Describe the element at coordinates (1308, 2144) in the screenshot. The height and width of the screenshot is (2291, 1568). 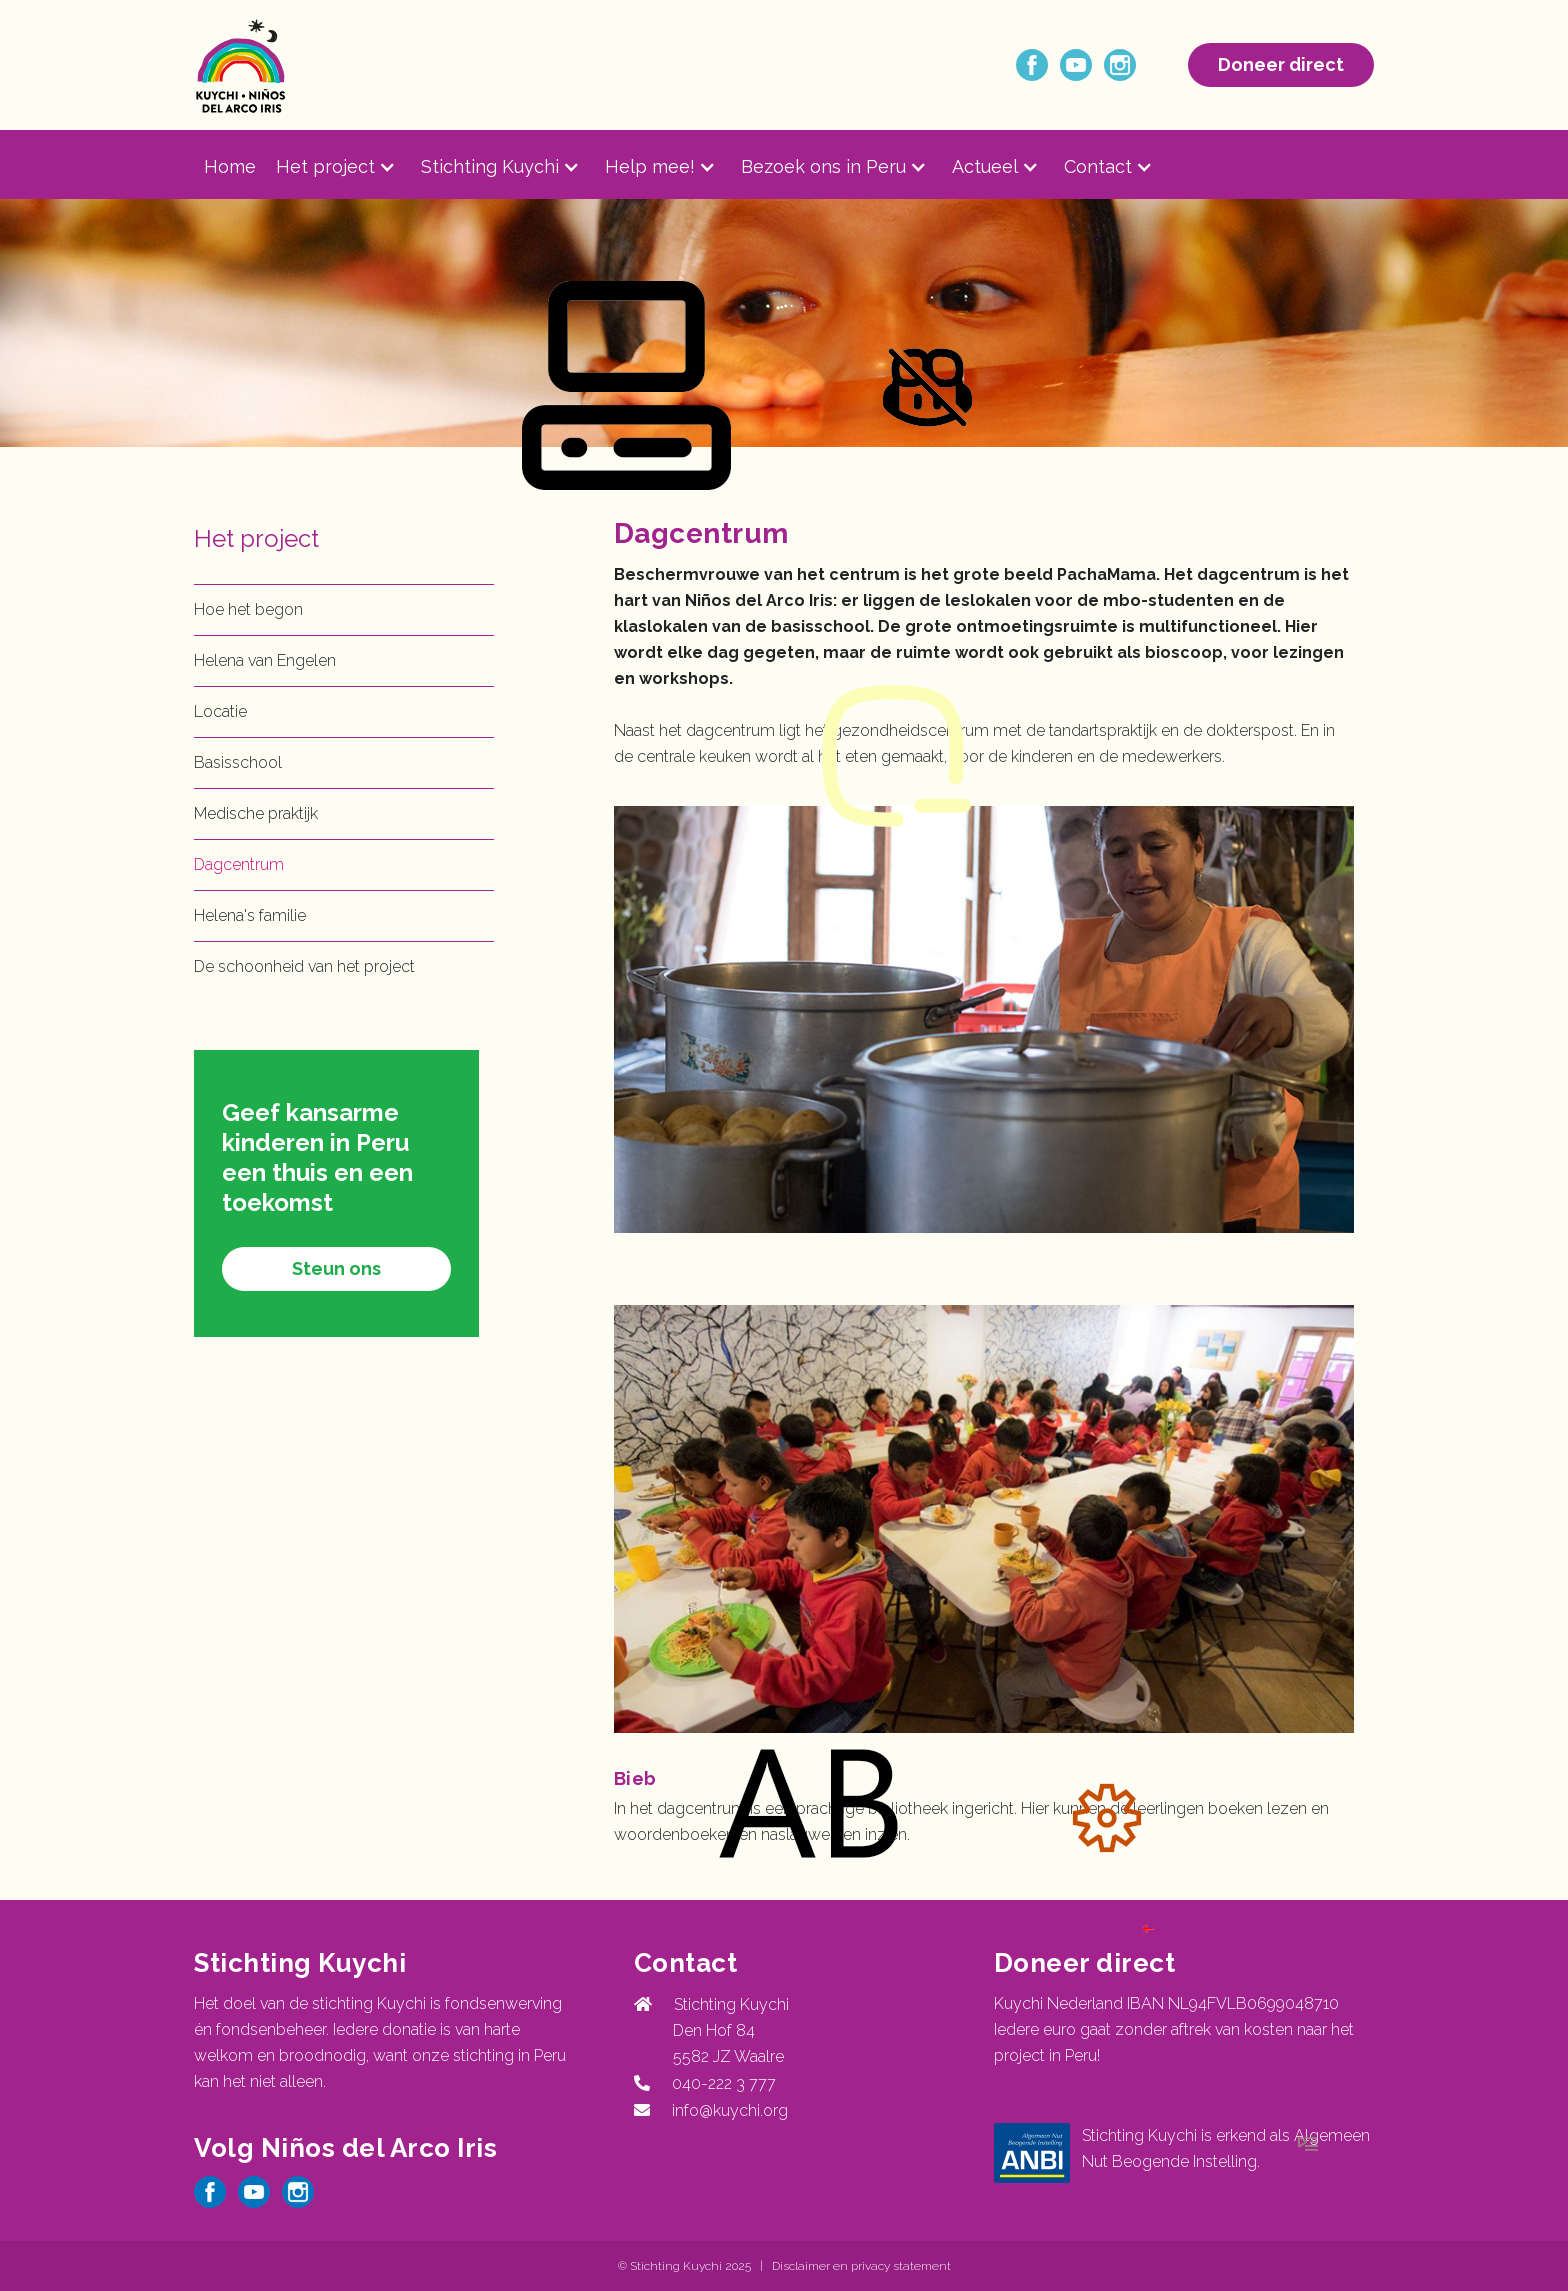
I see `step through code one line at a time during debugging` at that location.